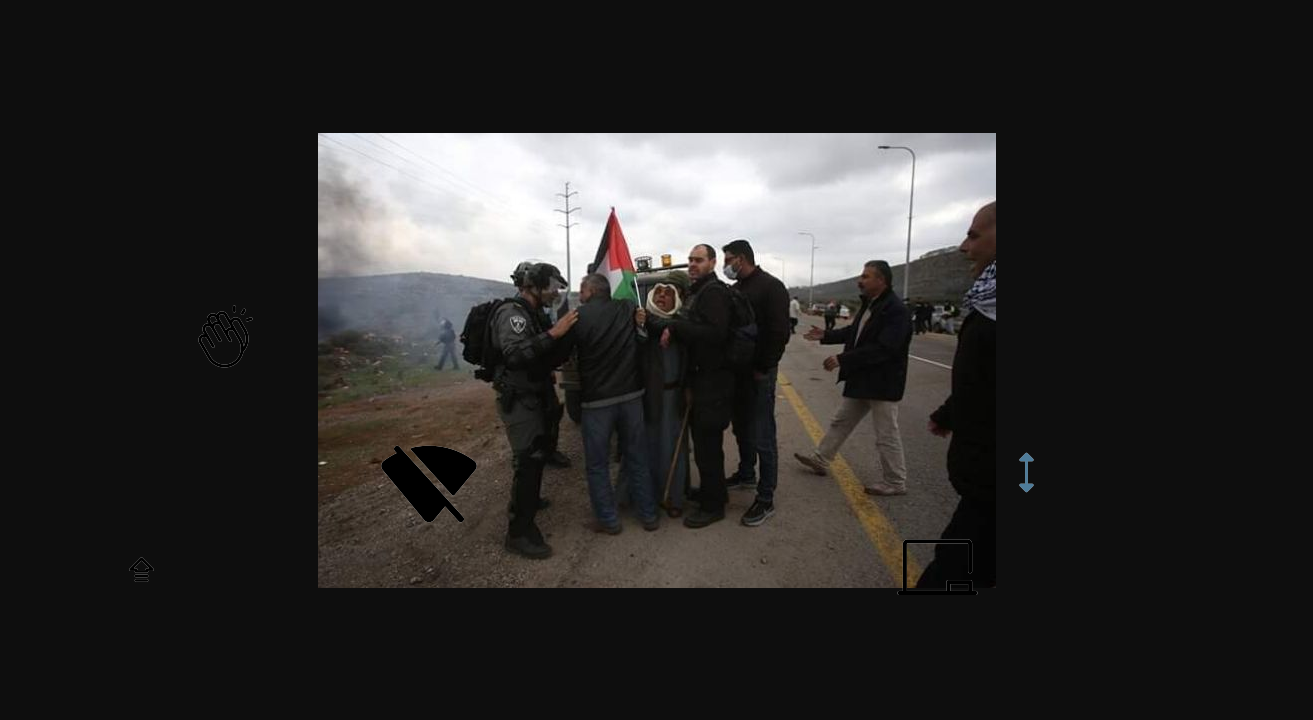  I want to click on indicates no wifi connection available, so click(429, 484).